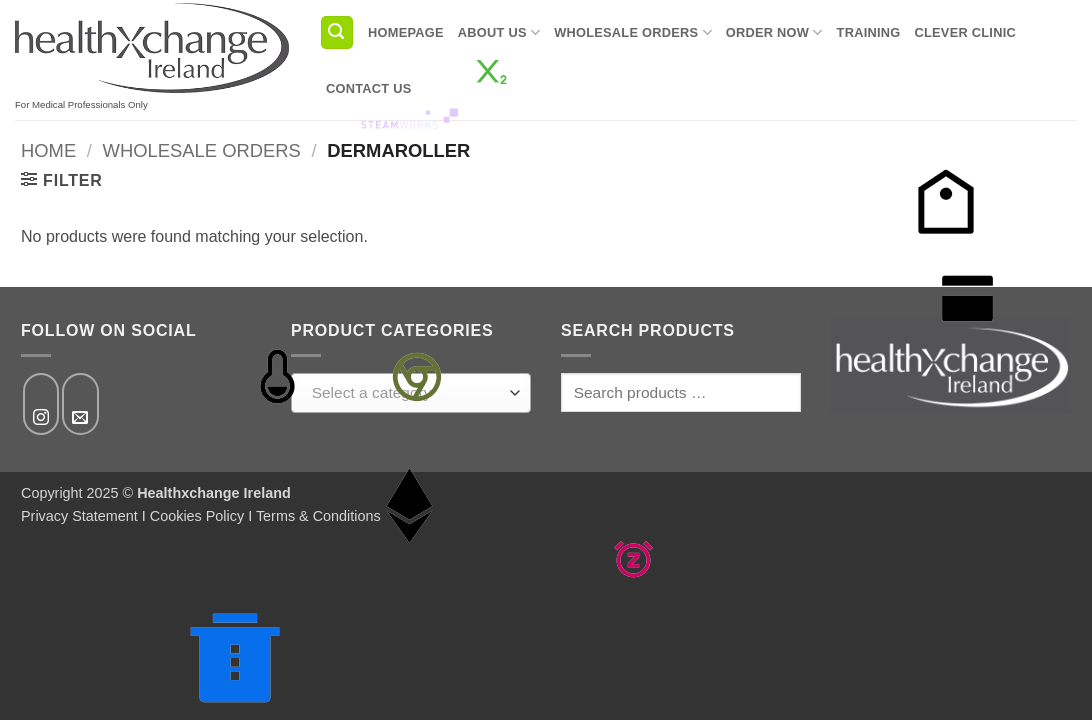 This screenshot has width=1092, height=720. I want to click on view product pricing or discounts, so click(946, 203).